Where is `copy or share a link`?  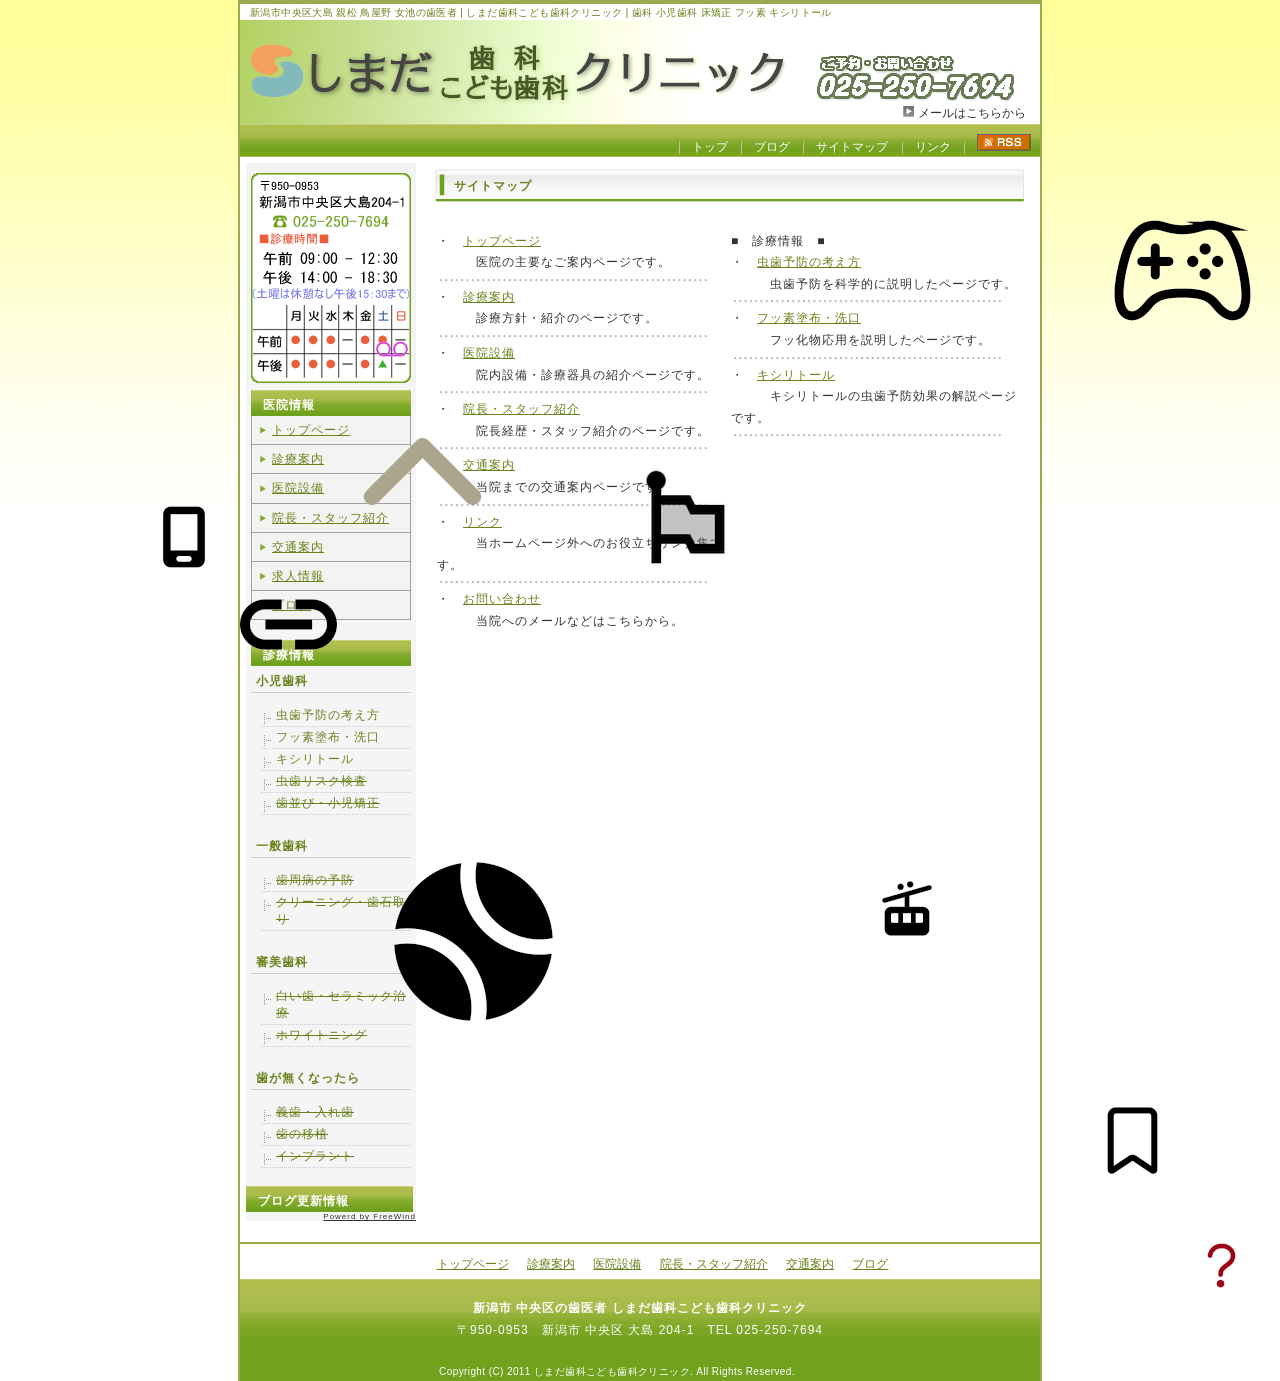
copy or share a link is located at coordinates (288, 624).